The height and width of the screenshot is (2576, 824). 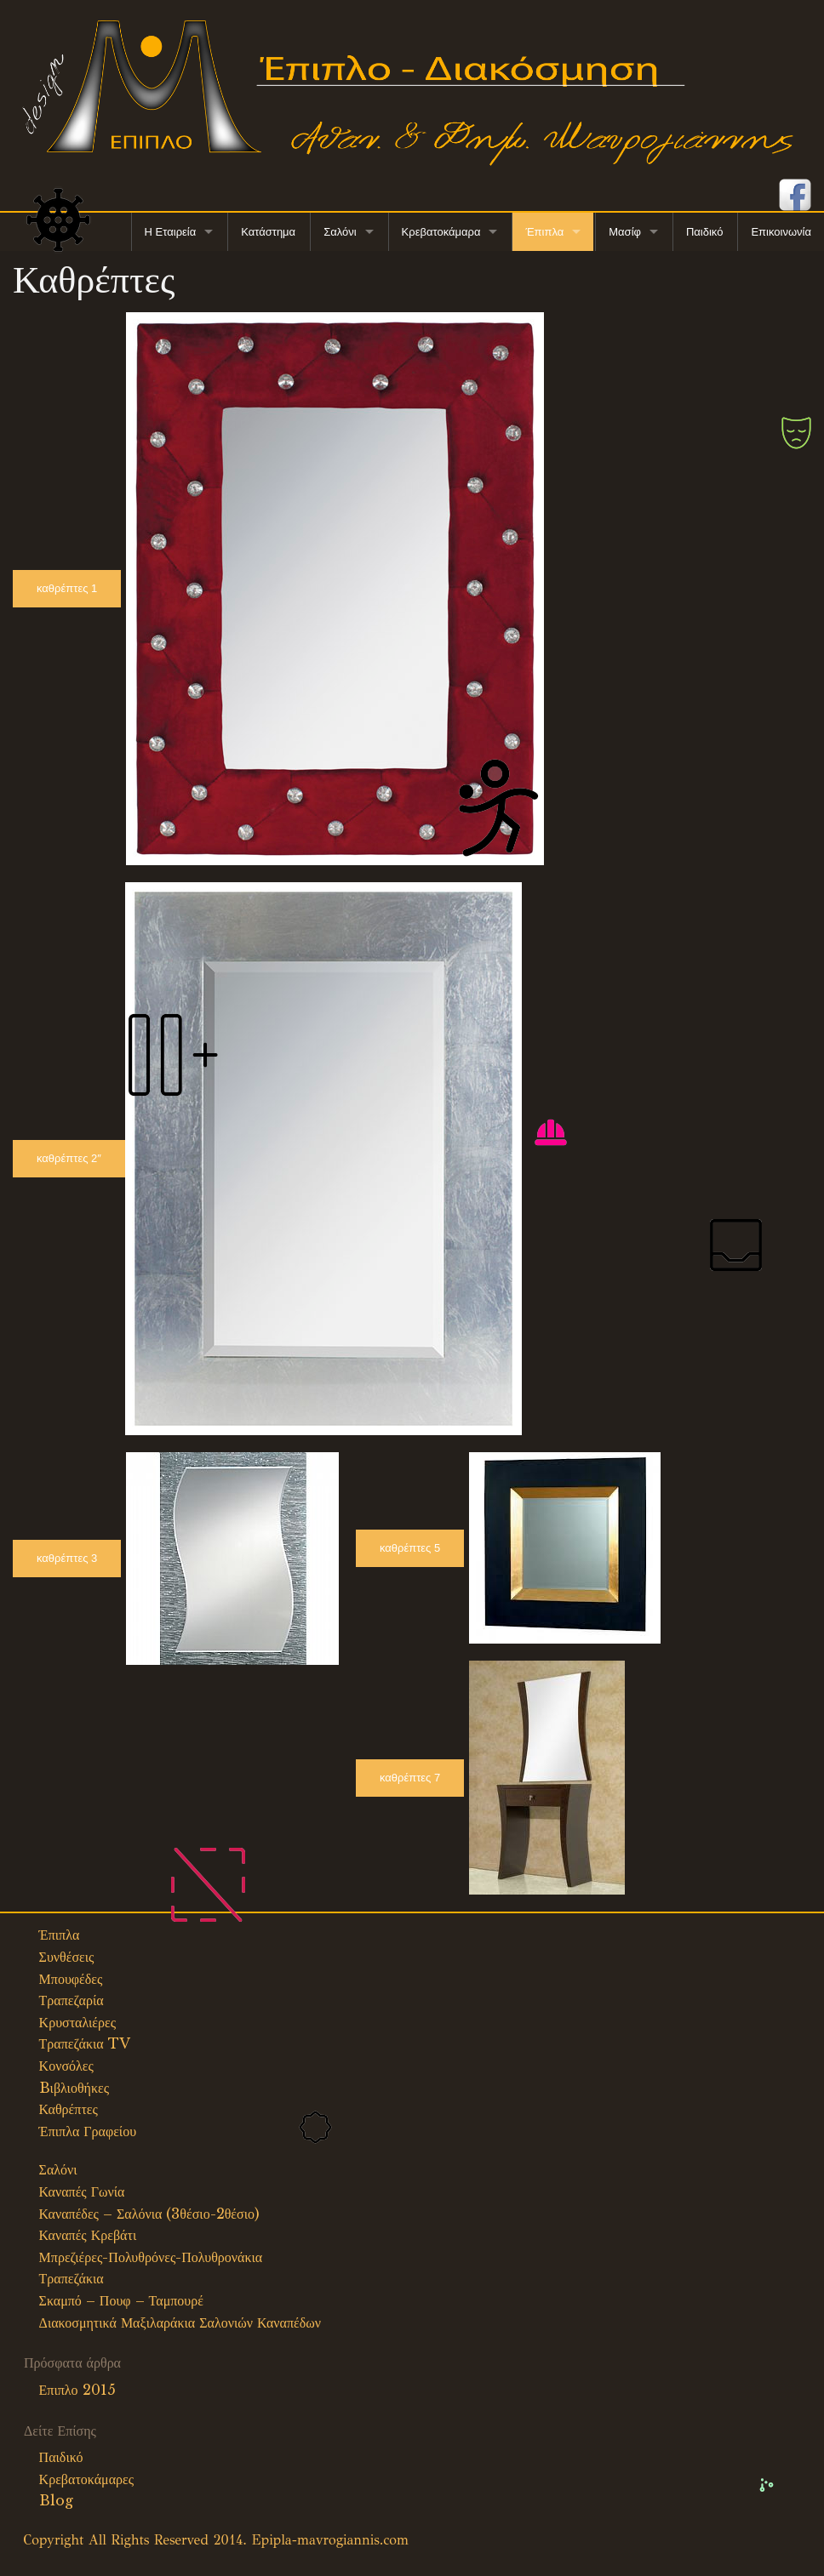 What do you see at coordinates (315, 2127) in the screenshot?
I see `indicates a verified or certified status` at bounding box center [315, 2127].